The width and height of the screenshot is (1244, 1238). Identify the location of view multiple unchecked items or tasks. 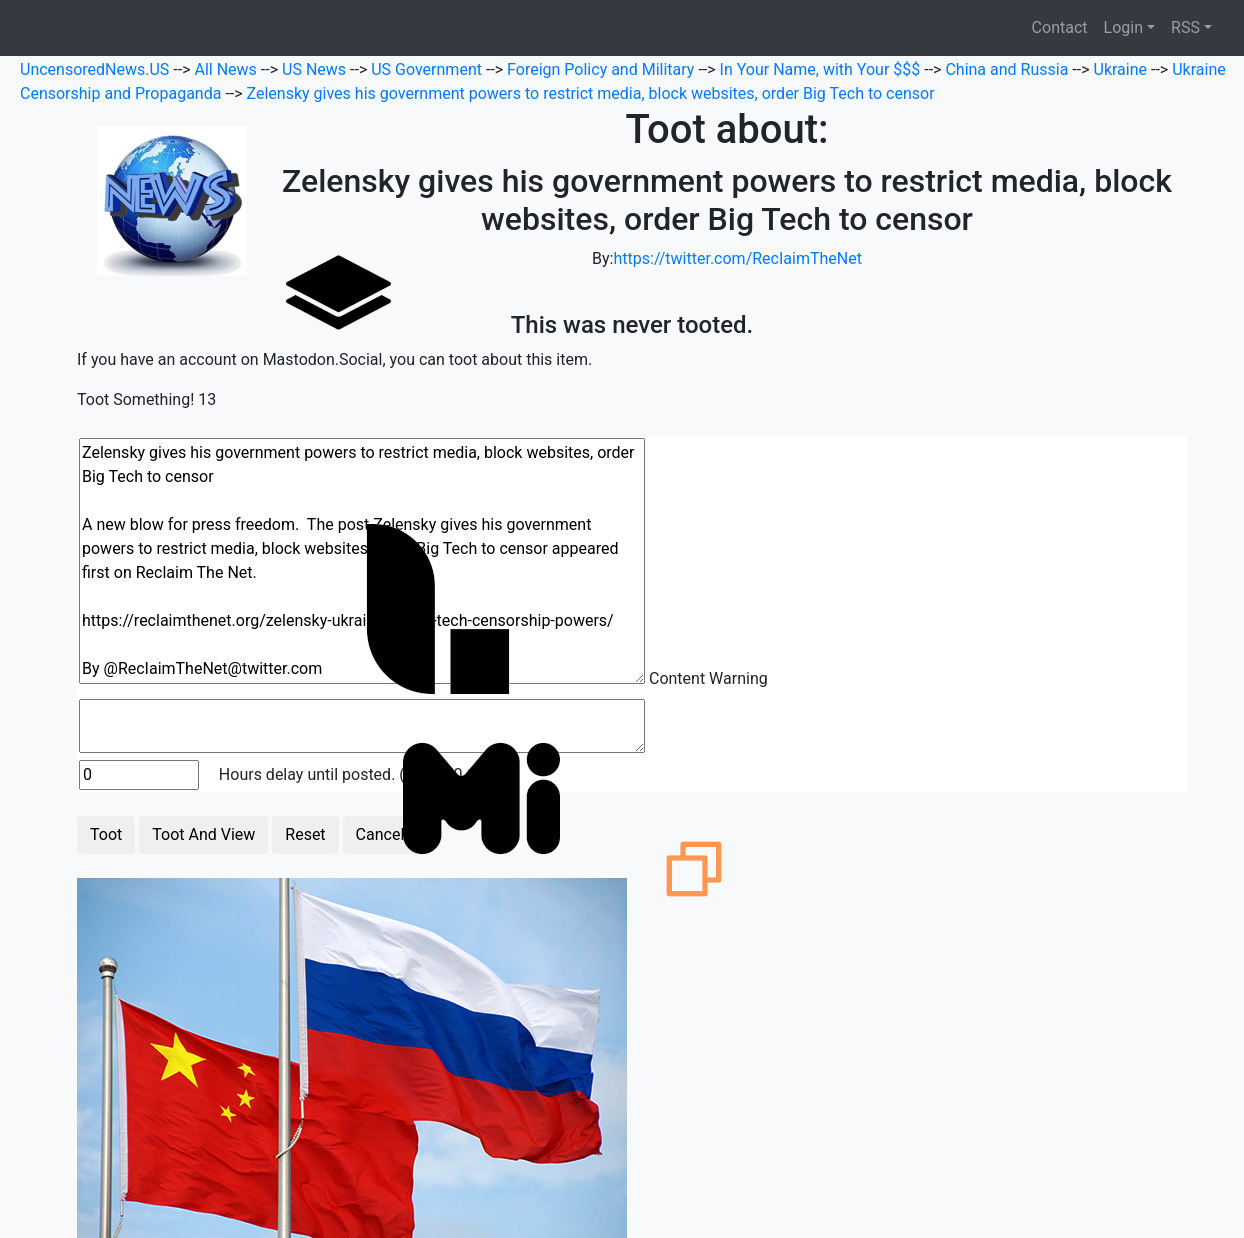
(694, 869).